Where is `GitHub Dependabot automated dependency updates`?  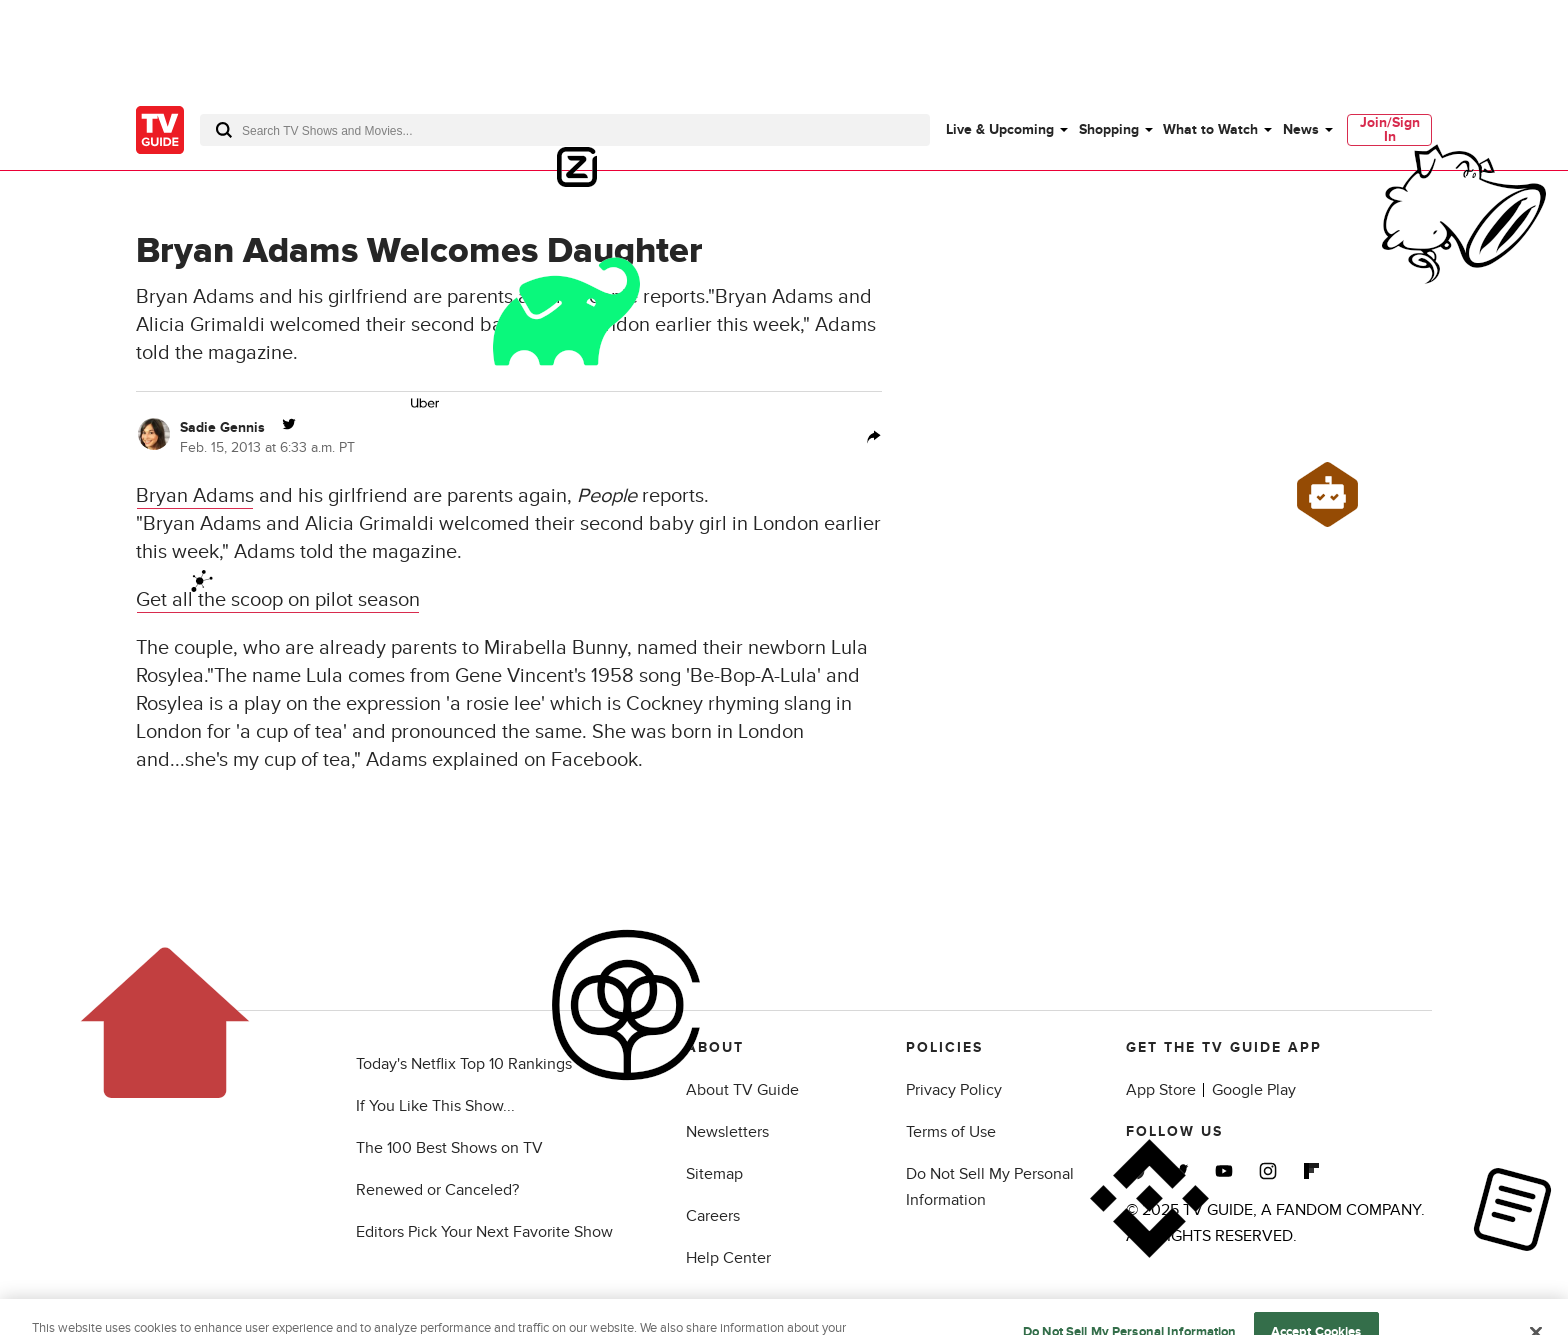
GitHub Dependabot automated dependency updates is located at coordinates (1327, 494).